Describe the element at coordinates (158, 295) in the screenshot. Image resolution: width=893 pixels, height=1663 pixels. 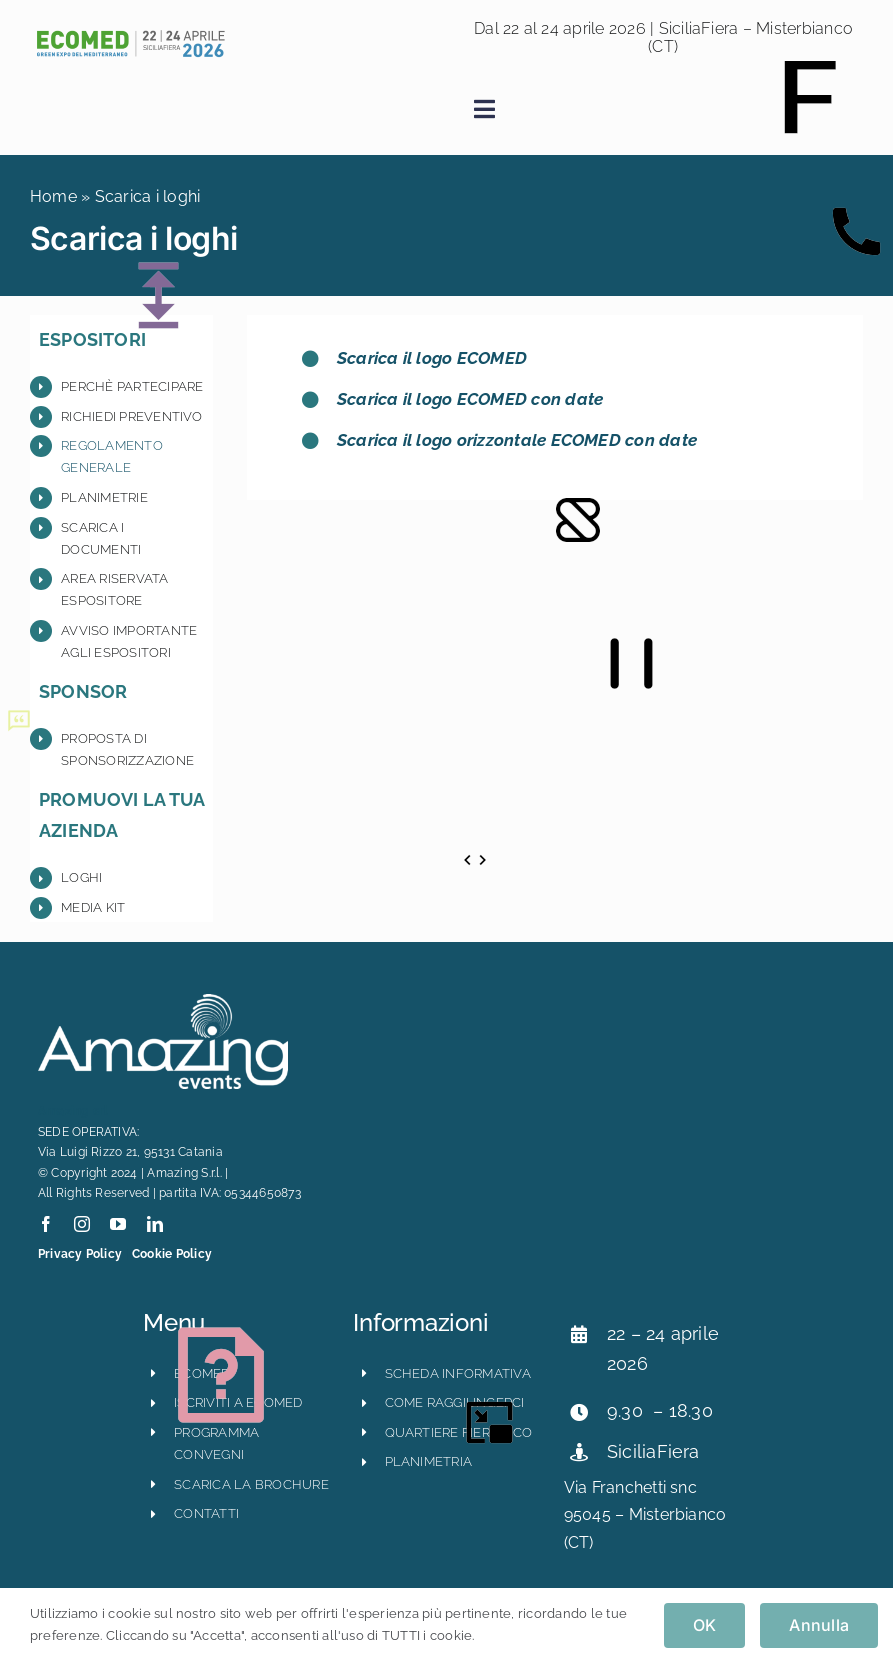
I see `expand content to full height` at that location.